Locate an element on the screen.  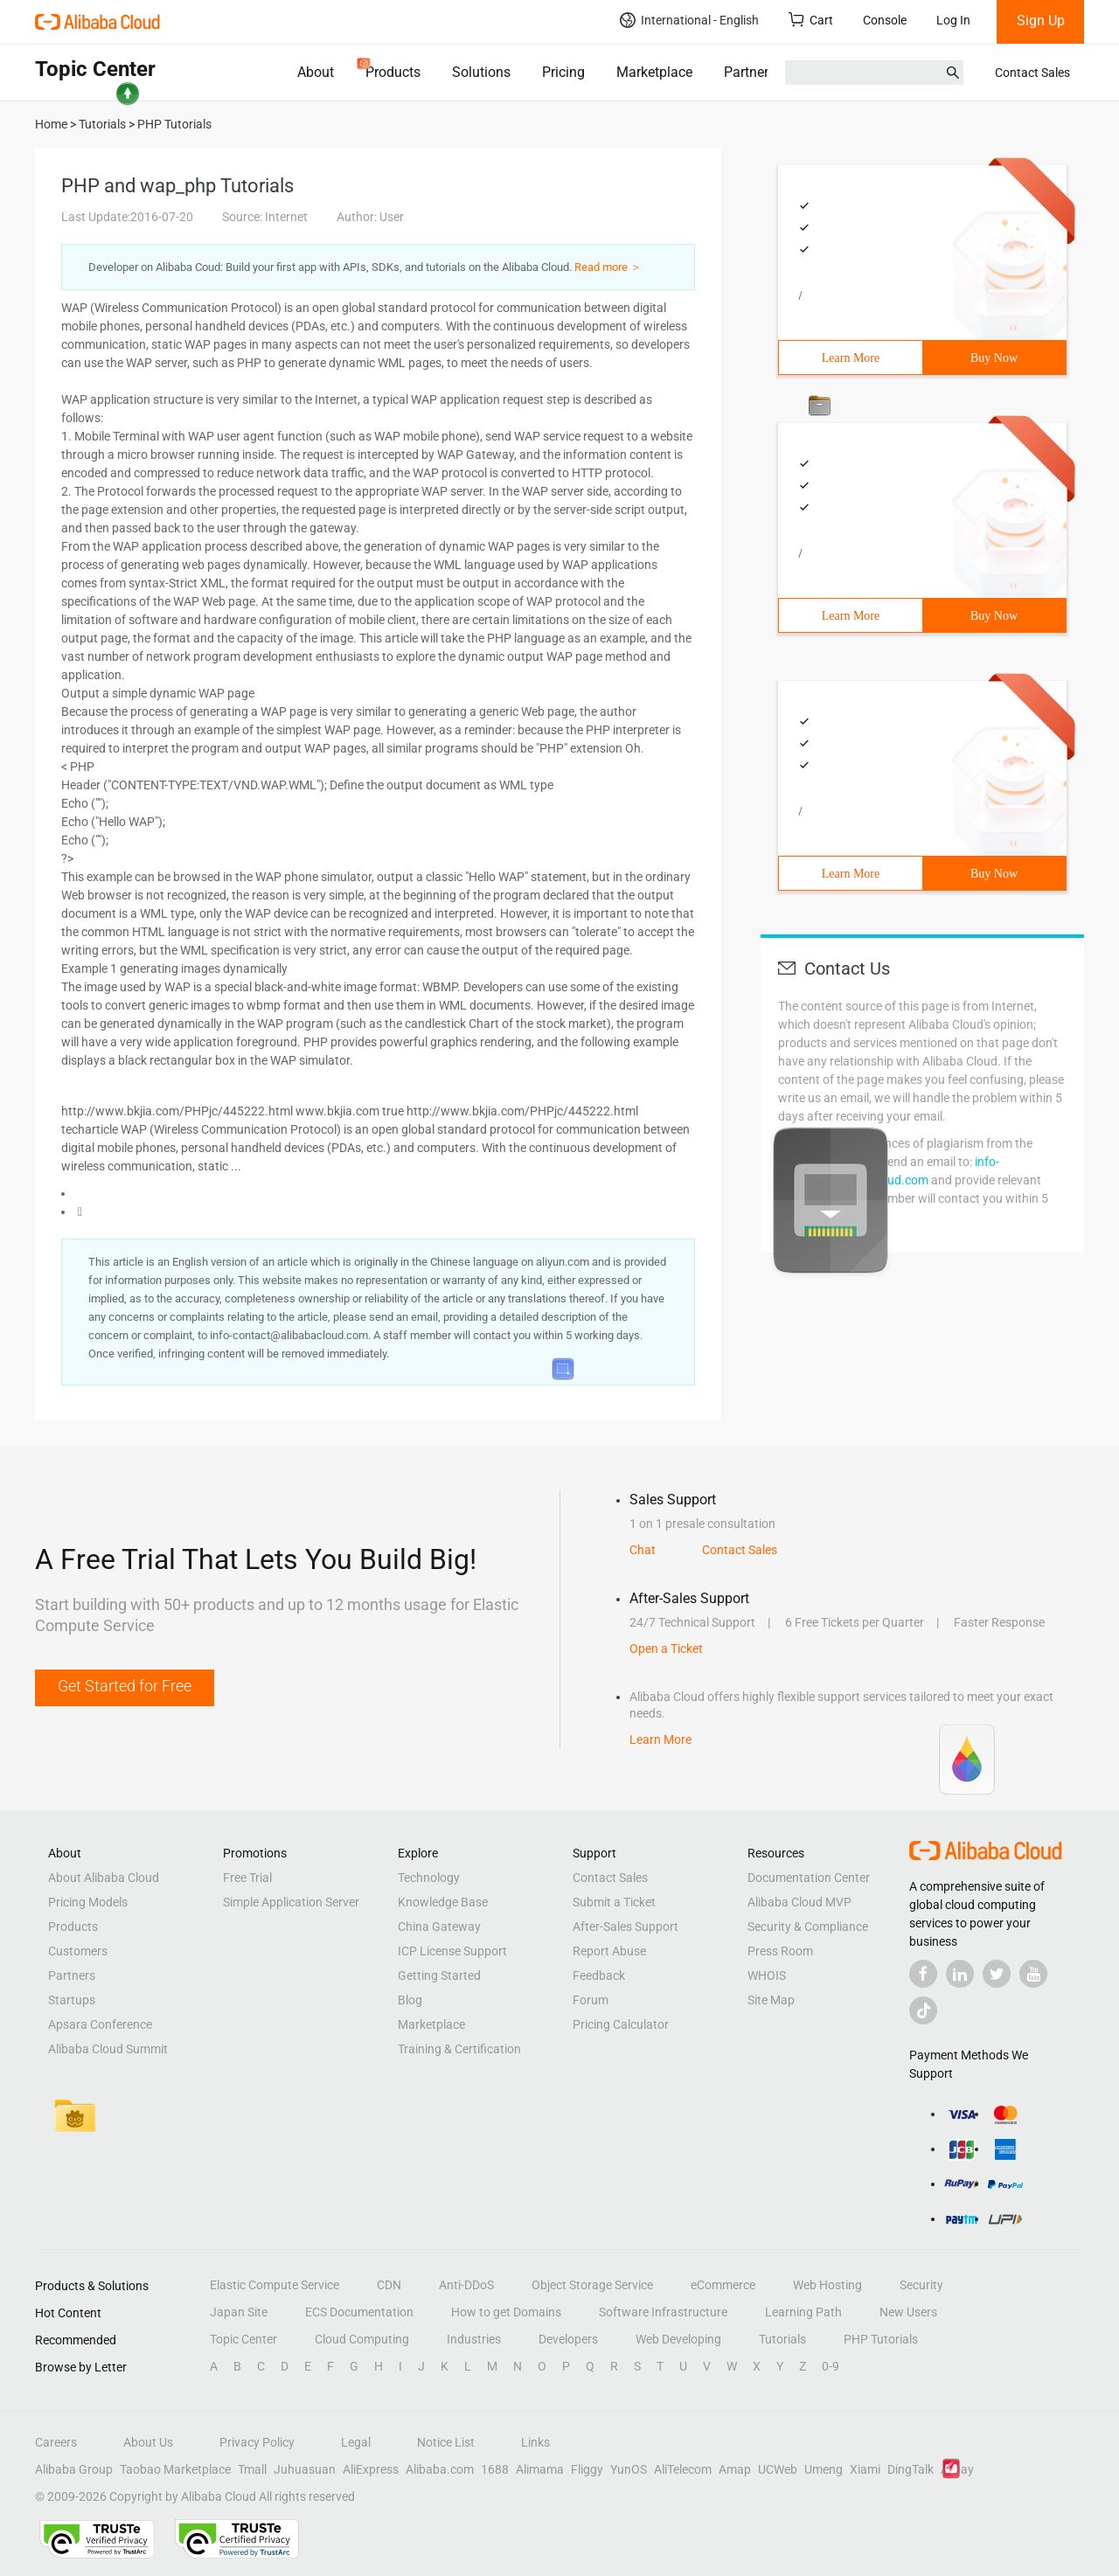
indicates a software update is available is located at coordinates (128, 94).